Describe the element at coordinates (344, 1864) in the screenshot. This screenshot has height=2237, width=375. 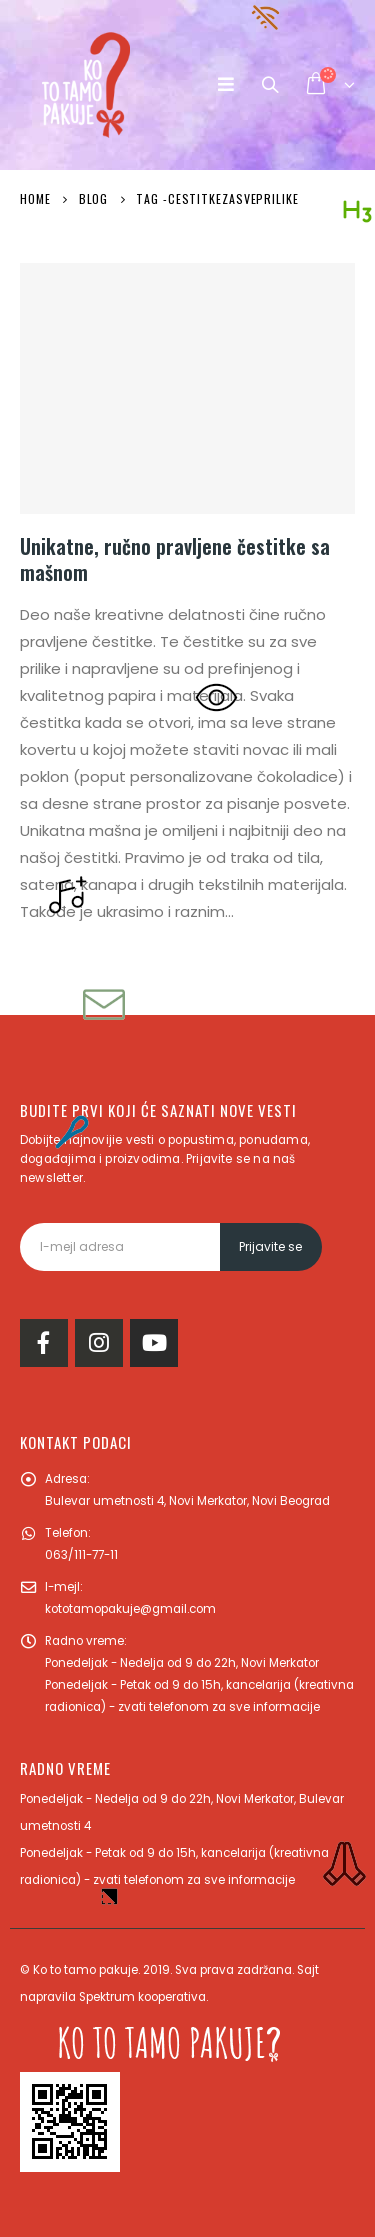
I see `access prayer or meditation features` at that location.